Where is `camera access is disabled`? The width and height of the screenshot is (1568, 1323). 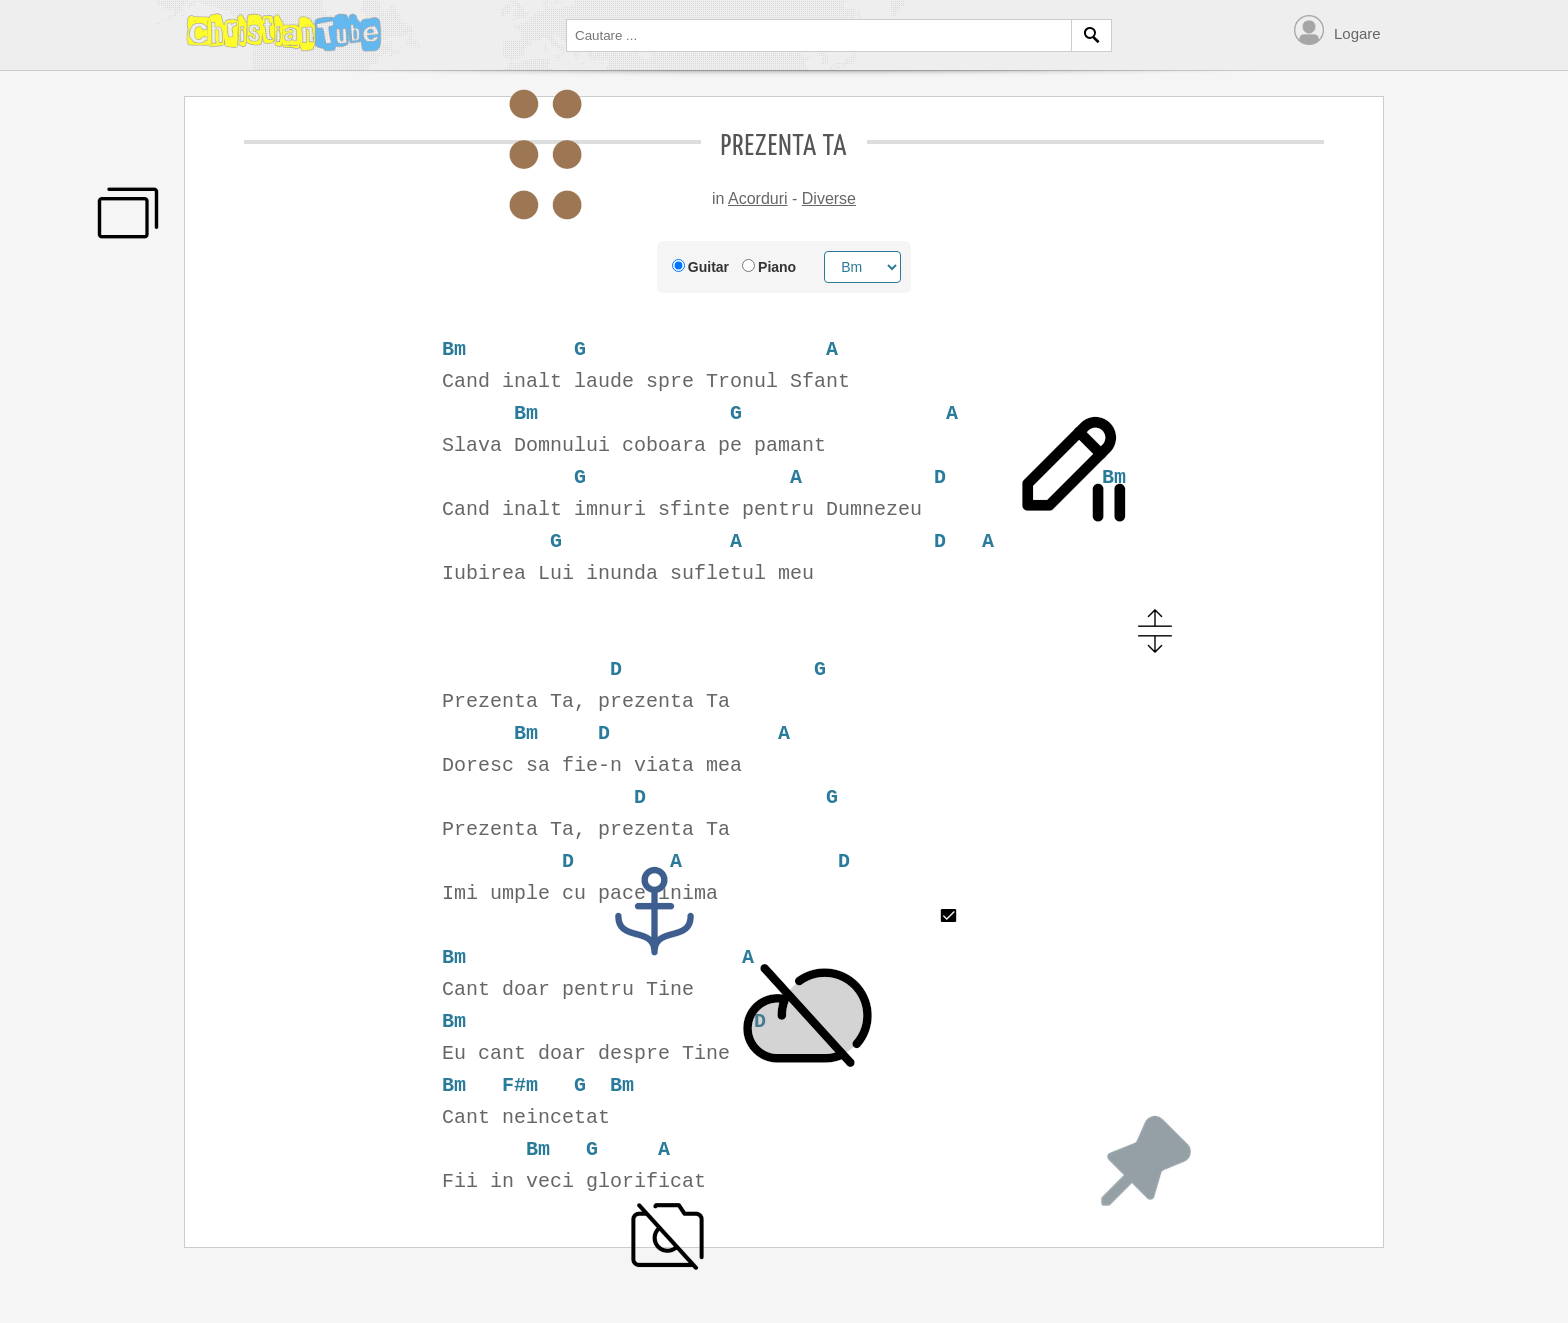
camera access is disabled is located at coordinates (667, 1236).